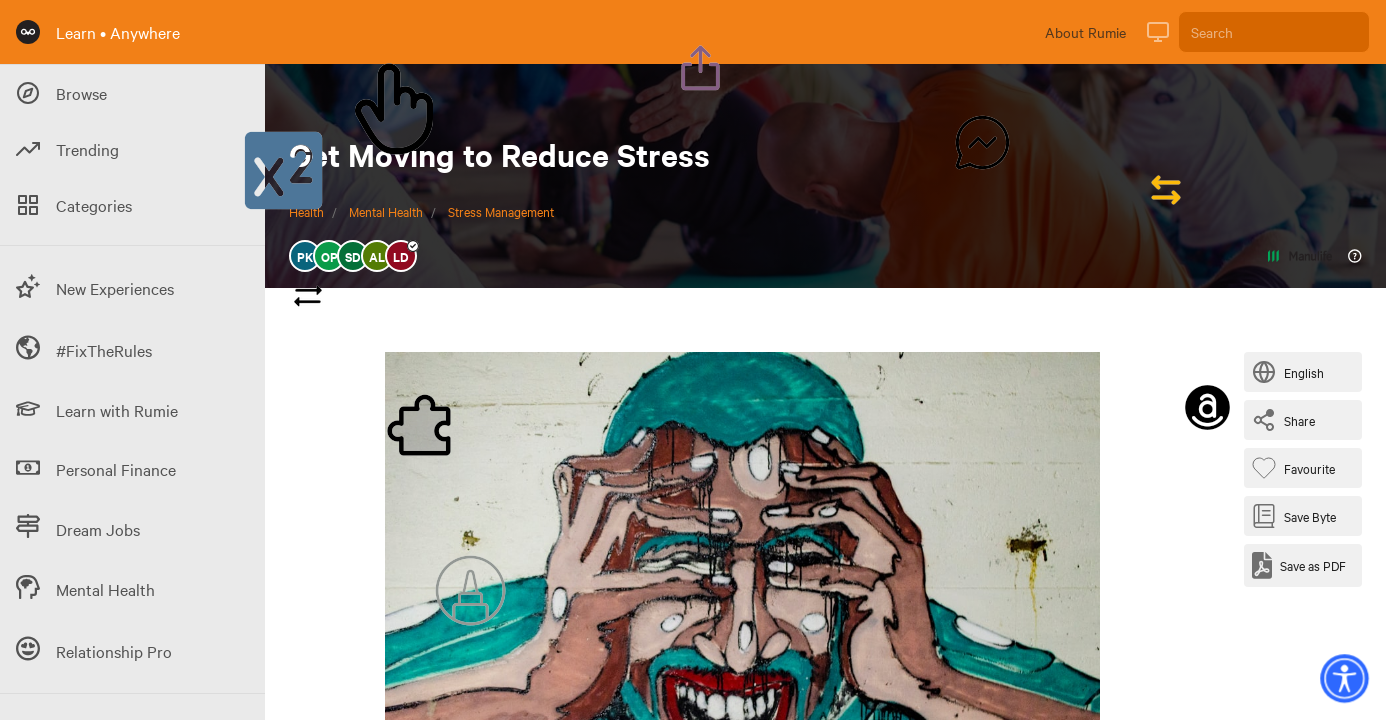  Describe the element at coordinates (1166, 190) in the screenshot. I see `swap or exchange items` at that location.